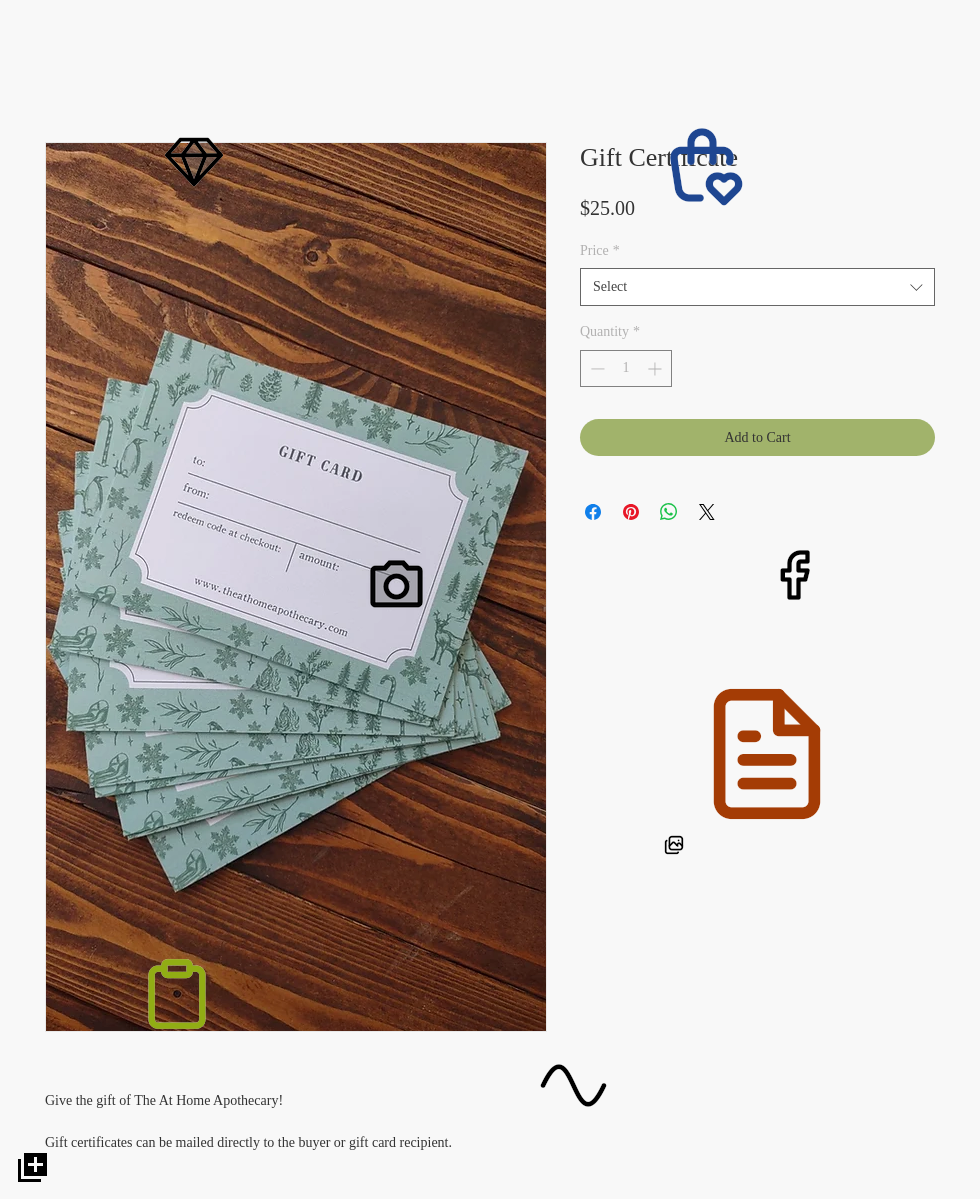 Image resolution: width=980 pixels, height=1199 pixels. I want to click on view document contents, so click(767, 754).